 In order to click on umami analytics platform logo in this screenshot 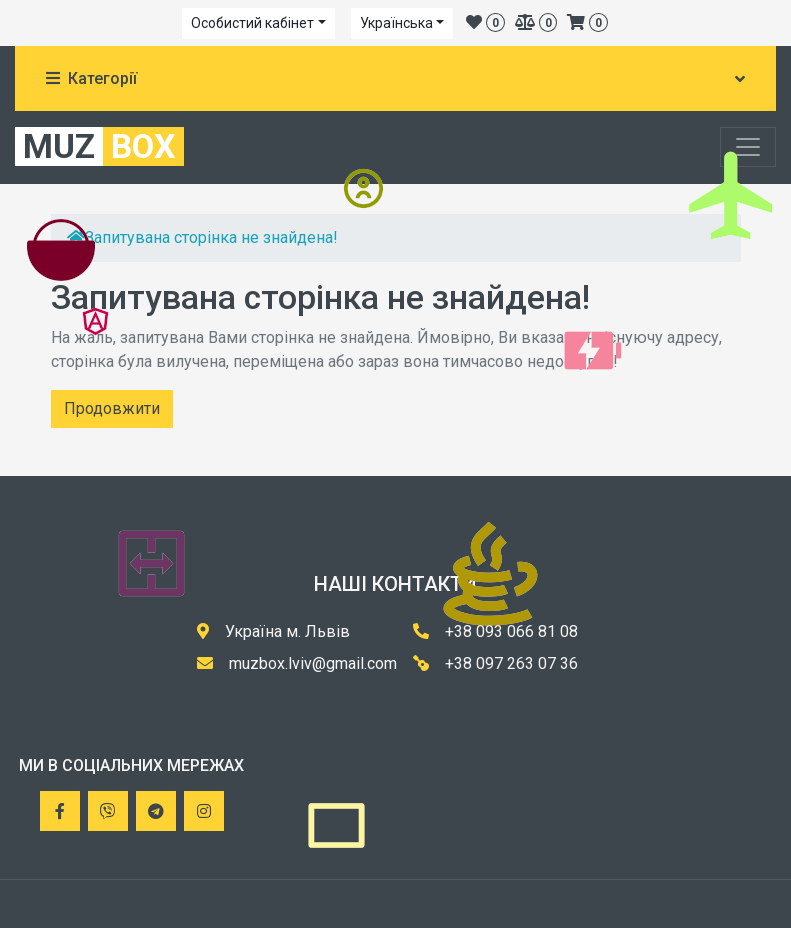, I will do `click(61, 250)`.